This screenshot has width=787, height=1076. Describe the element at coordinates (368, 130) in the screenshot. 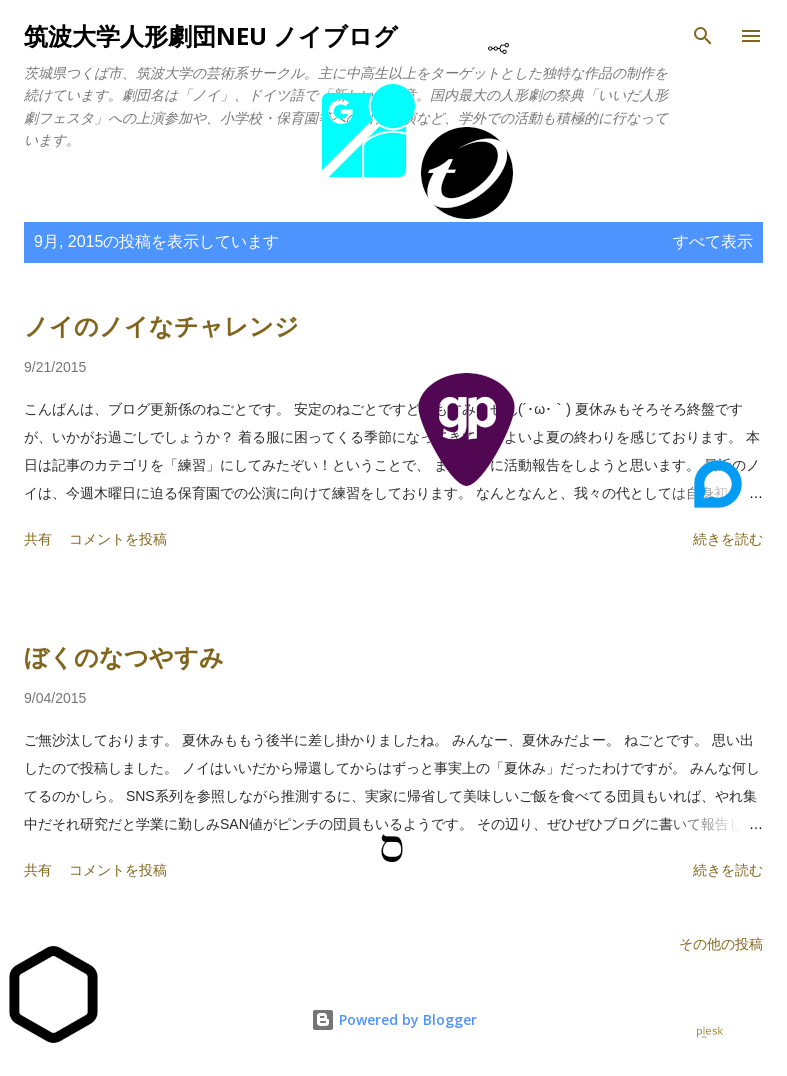

I see `open google street view` at that location.